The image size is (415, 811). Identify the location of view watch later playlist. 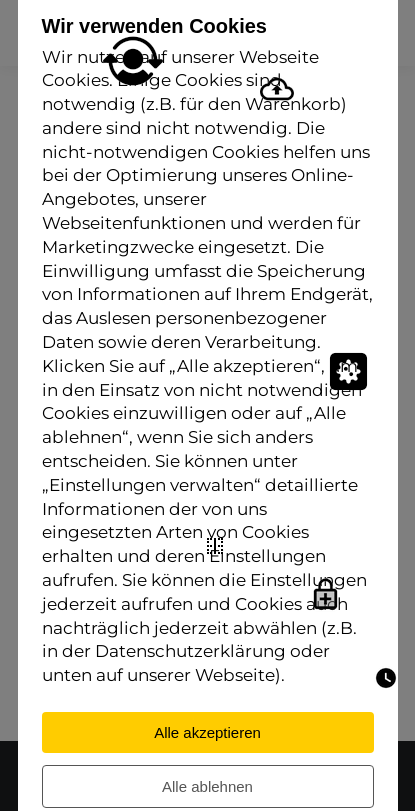
(386, 678).